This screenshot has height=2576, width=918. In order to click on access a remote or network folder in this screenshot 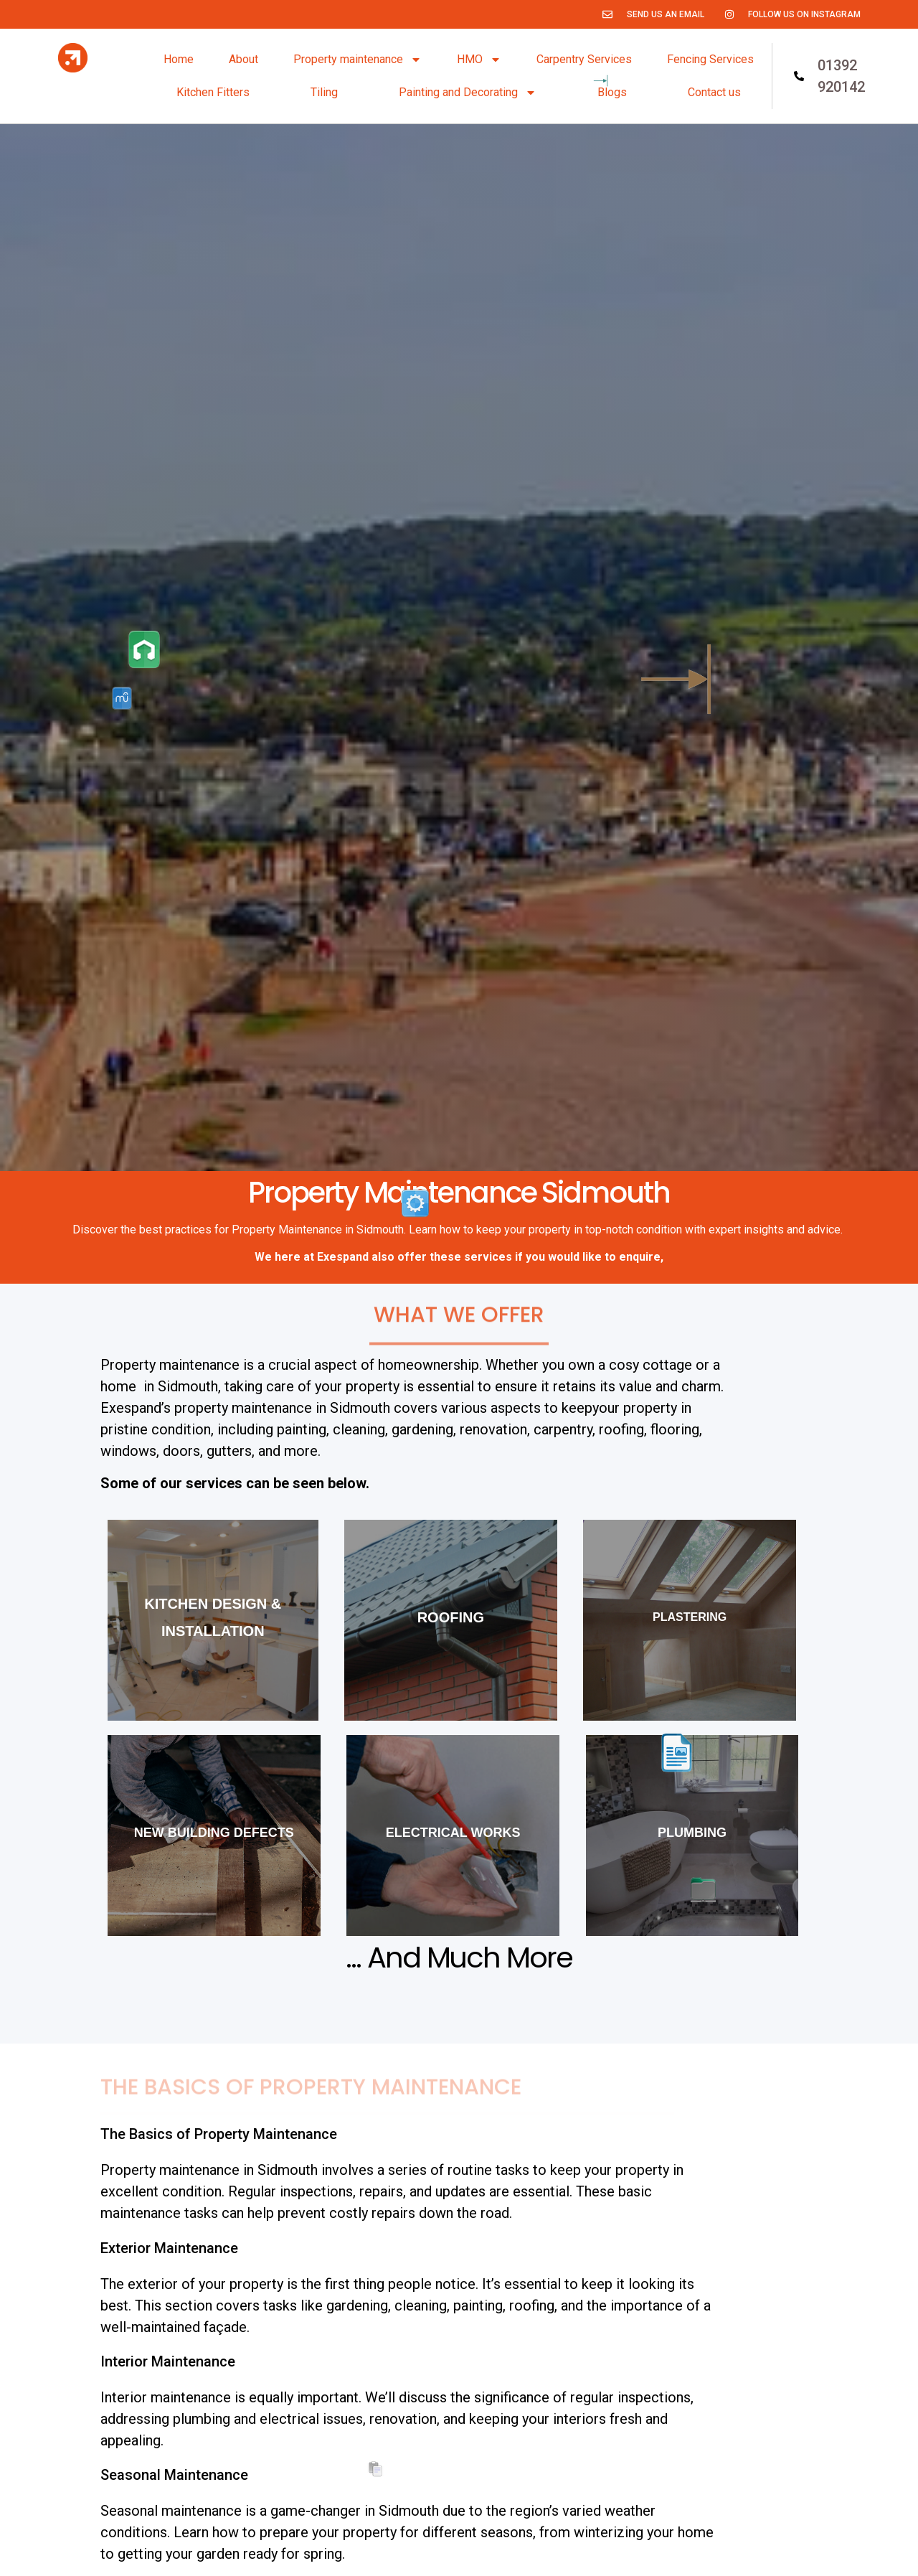, I will do `click(703, 1889)`.